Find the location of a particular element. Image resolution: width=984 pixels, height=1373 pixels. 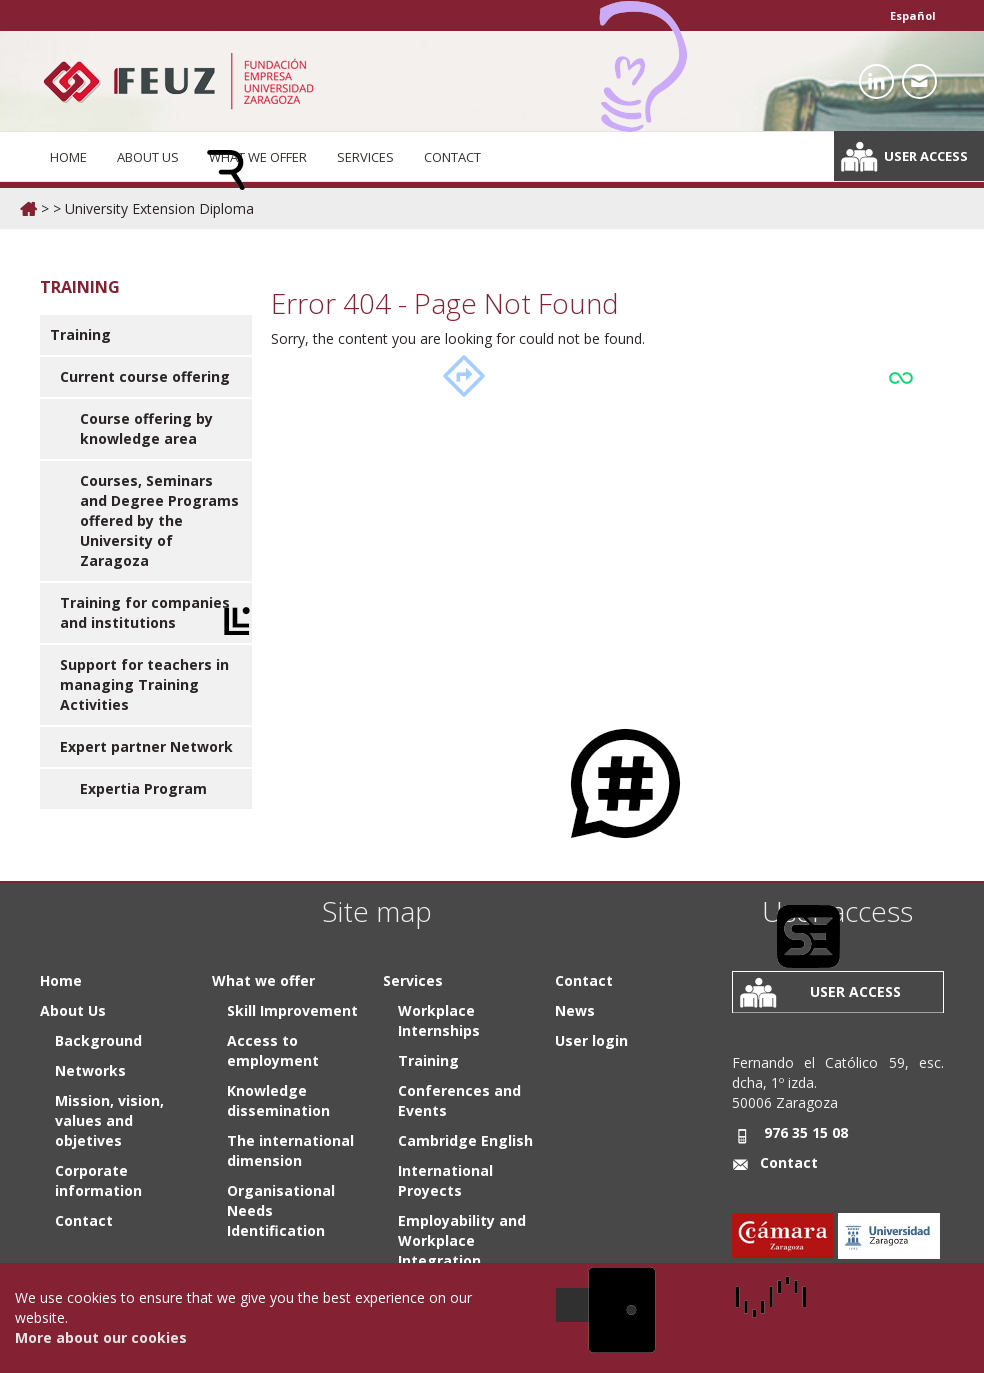

unraid server management application is located at coordinates (771, 1297).